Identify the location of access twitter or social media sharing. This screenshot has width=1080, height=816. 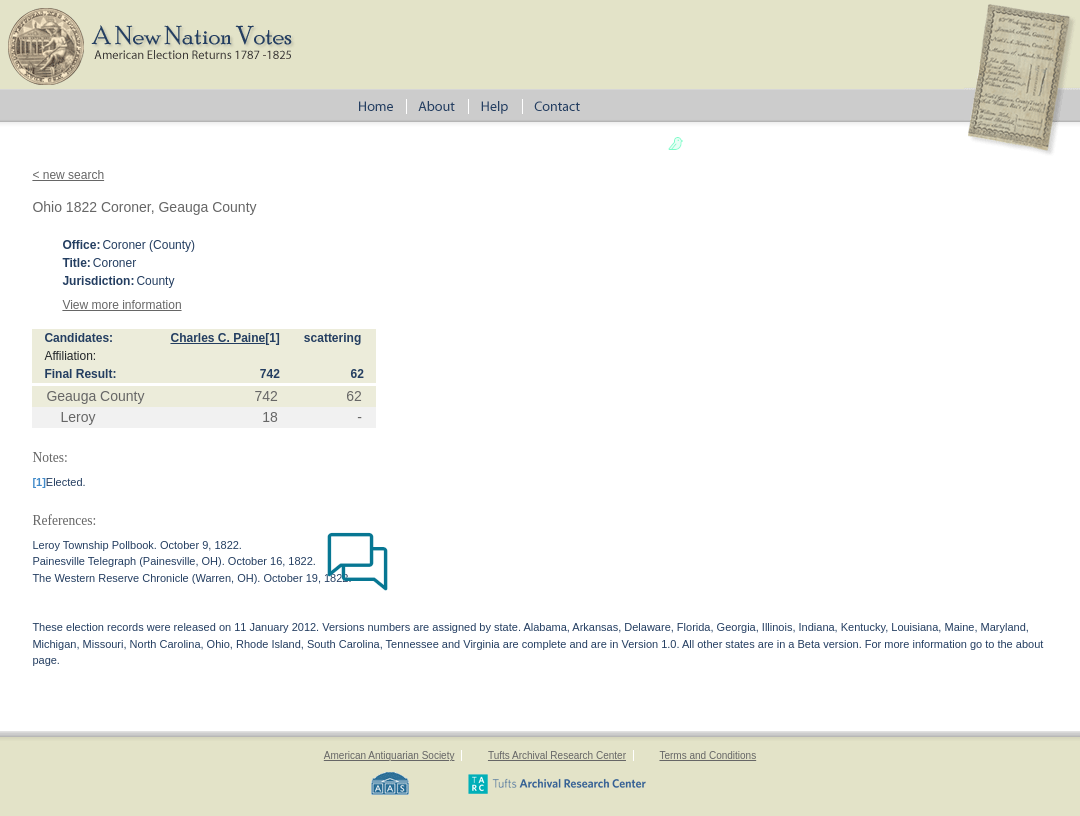
(676, 144).